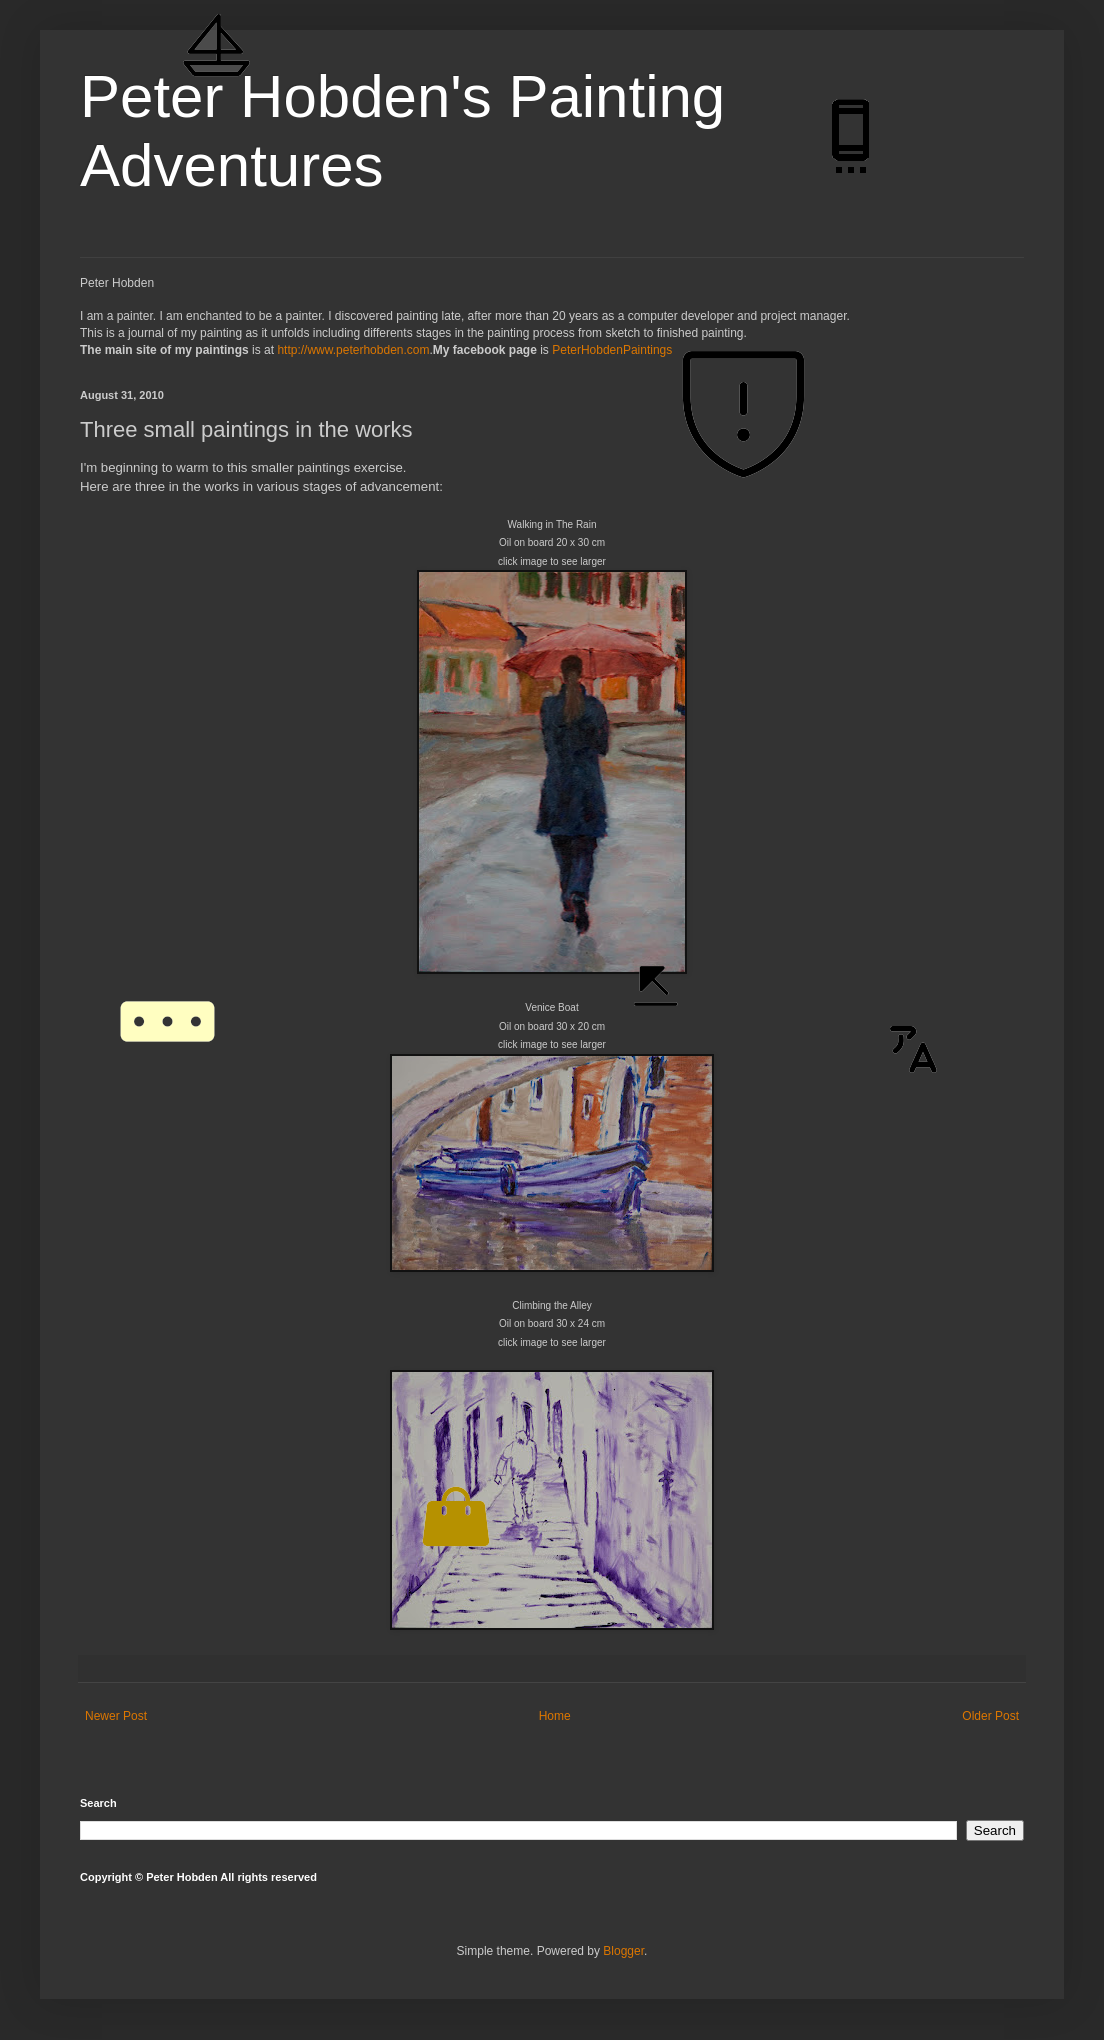 This screenshot has width=1104, height=2040. I want to click on security warning or potential threat detected, so click(743, 406).